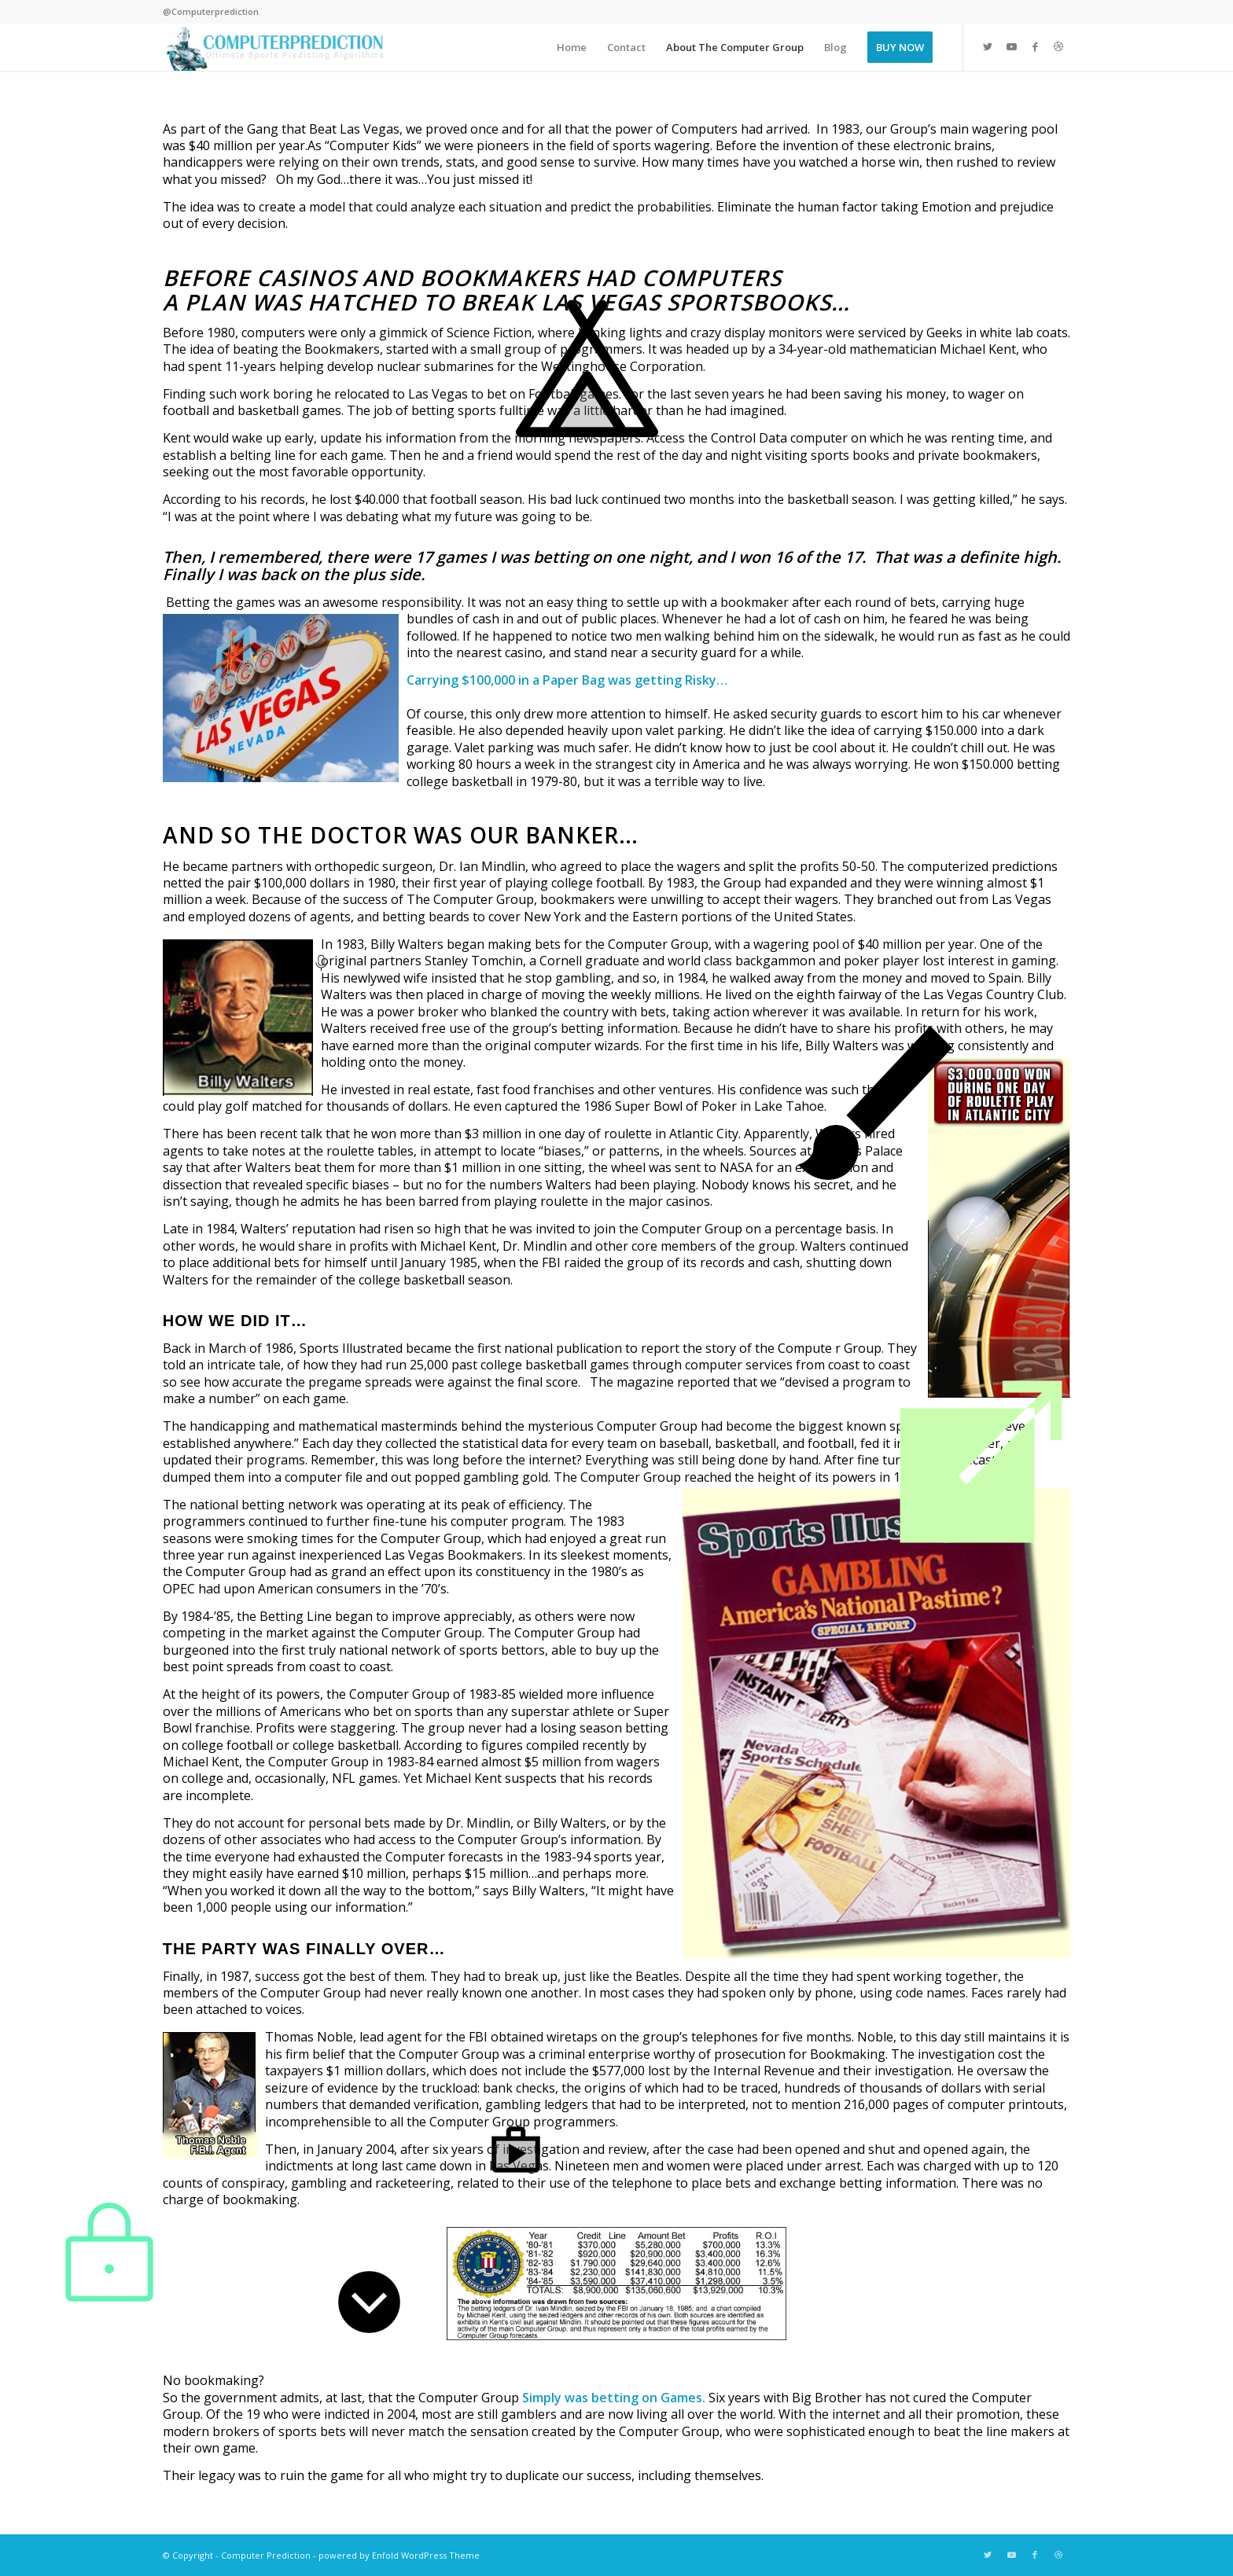 This screenshot has height=2576, width=1233. What do you see at coordinates (321, 962) in the screenshot?
I see `tap to start voice input` at bounding box center [321, 962].